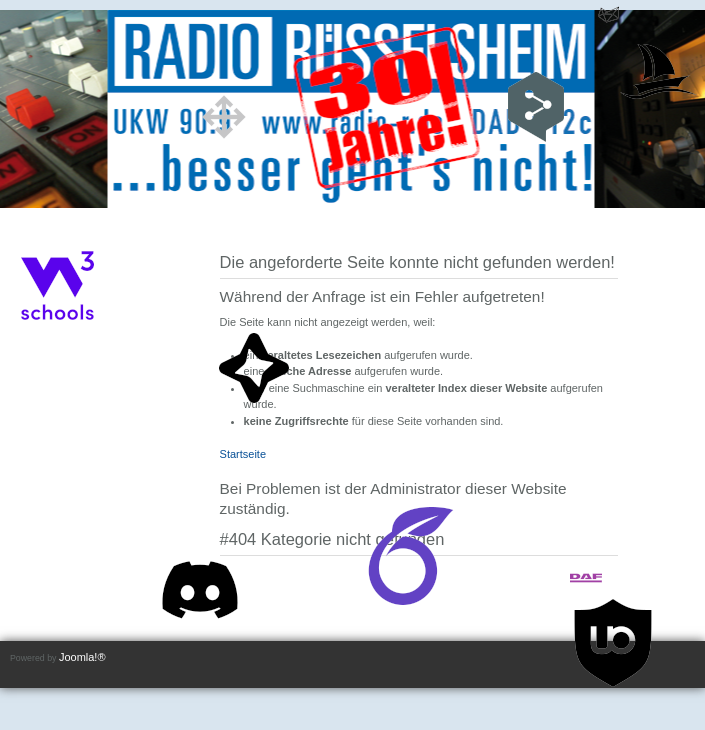 This screenshot has height=730, width=705. What do you see at coordinates (613, 643) in the screenshot?
I see `uBlock Origin browser extension logo` at bounding box center [613, 643].